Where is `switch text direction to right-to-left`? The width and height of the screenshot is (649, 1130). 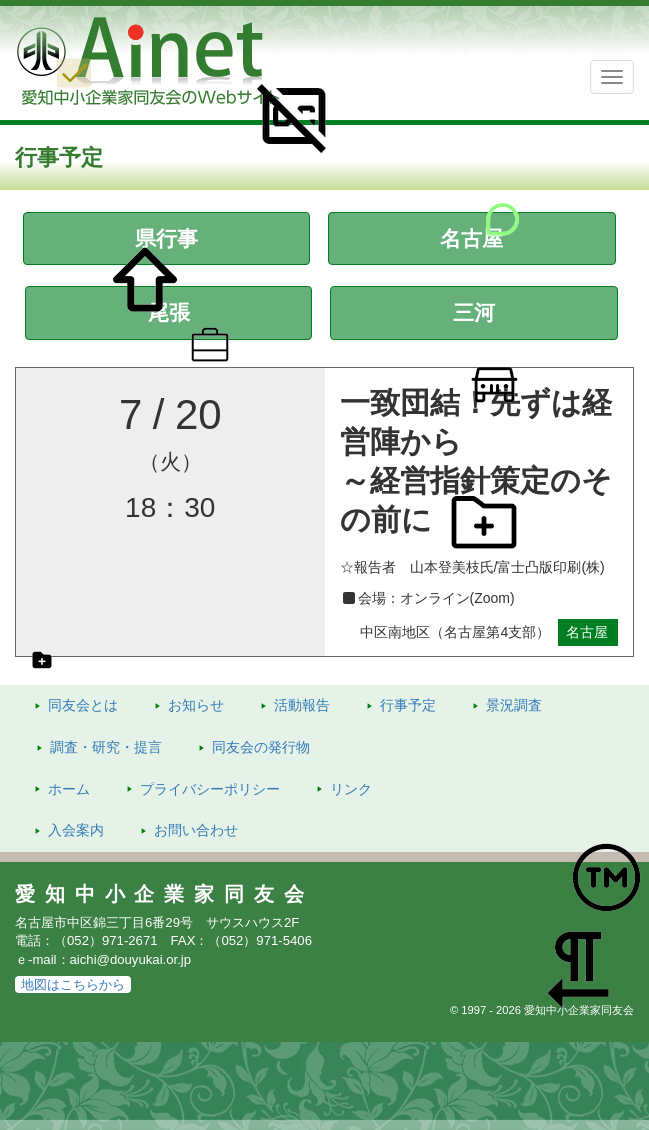
switch text direction to right-to-left is located at coordinates (578, 970).